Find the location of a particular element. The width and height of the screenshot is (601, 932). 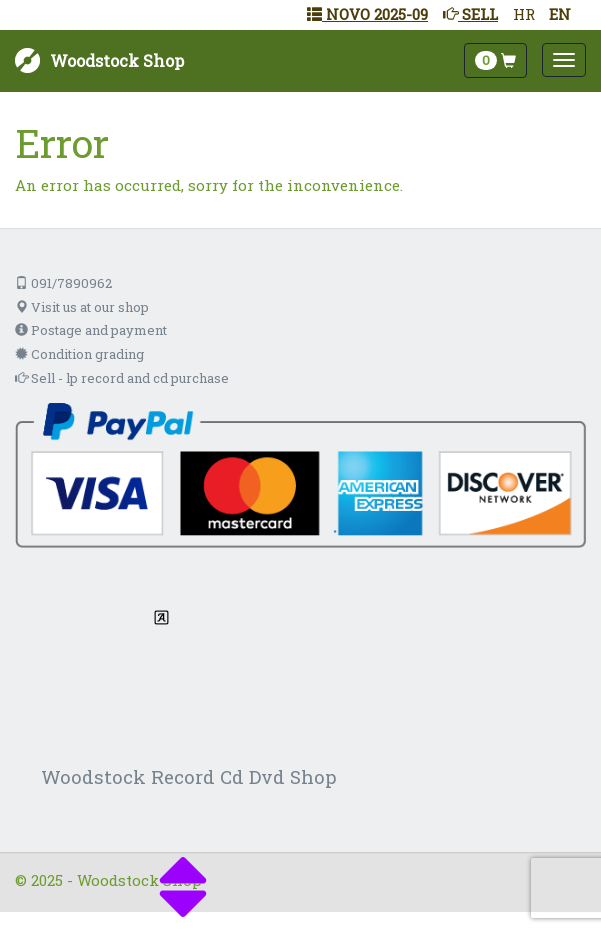

change font or typeface settings is located at coordinates (161, 617).